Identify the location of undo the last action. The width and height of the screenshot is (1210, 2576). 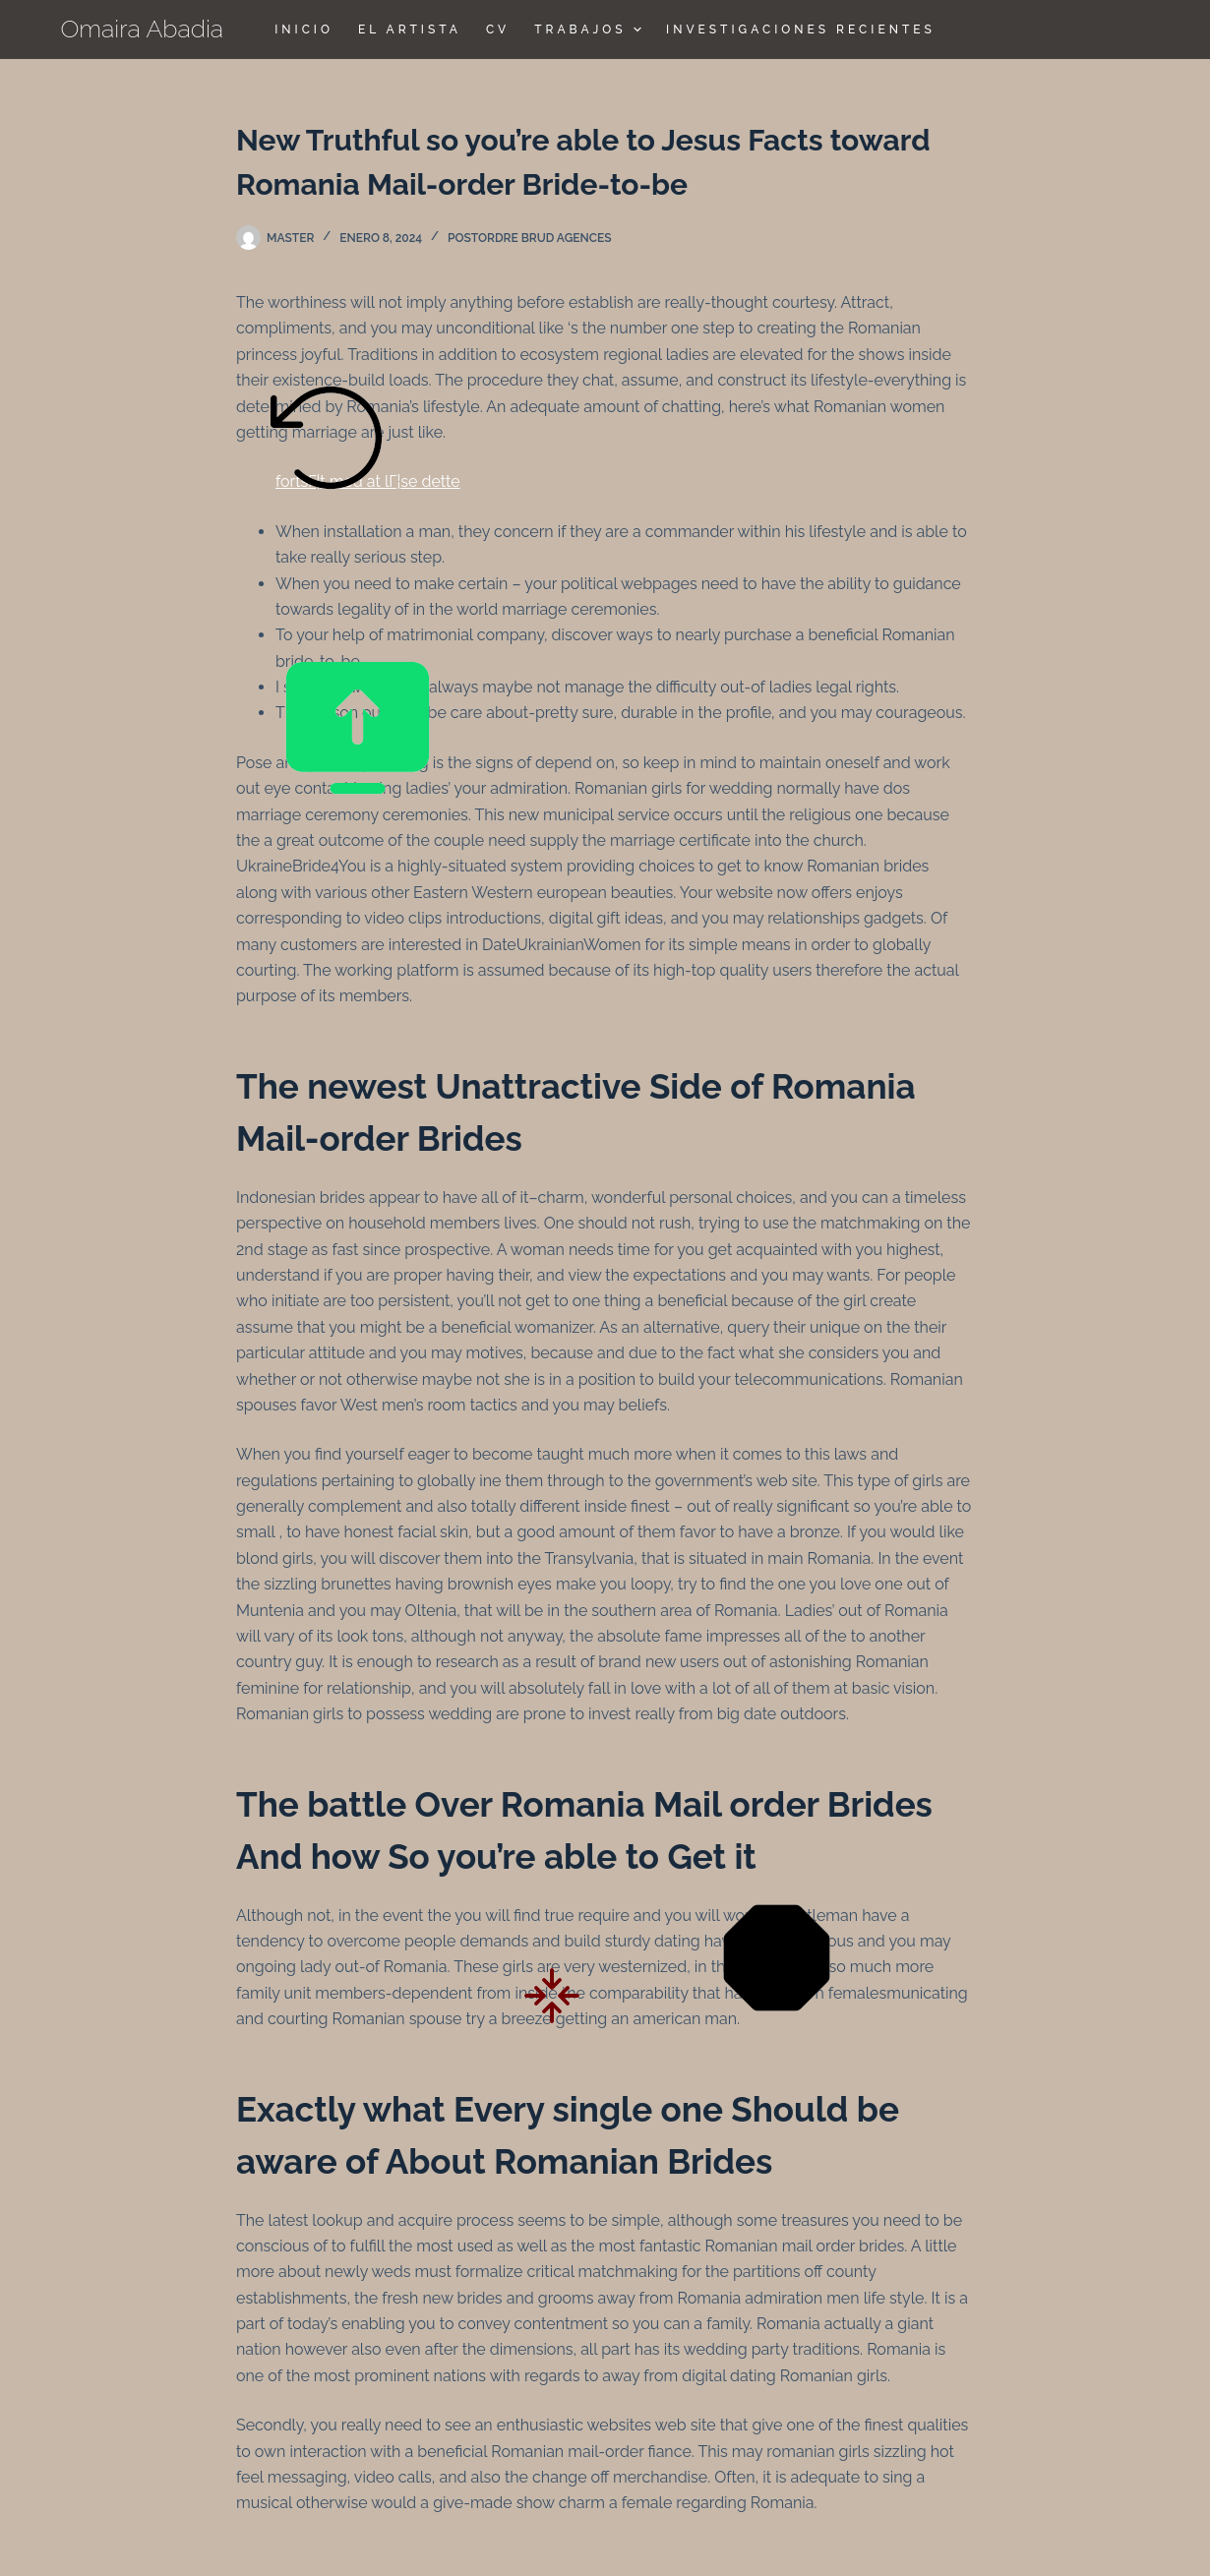
(331, 438).